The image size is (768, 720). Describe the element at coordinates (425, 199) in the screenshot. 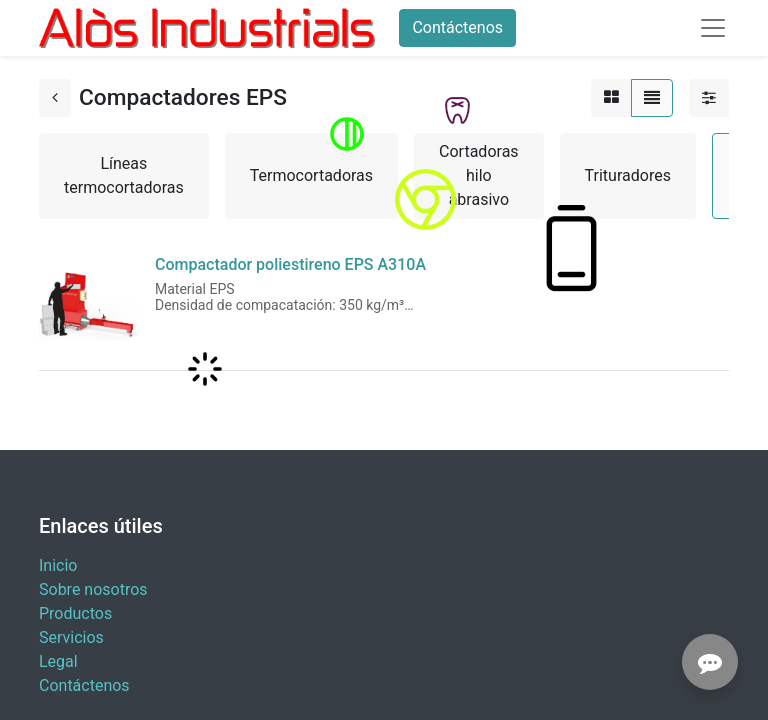

I see `open Google Chrome browser` at that location.